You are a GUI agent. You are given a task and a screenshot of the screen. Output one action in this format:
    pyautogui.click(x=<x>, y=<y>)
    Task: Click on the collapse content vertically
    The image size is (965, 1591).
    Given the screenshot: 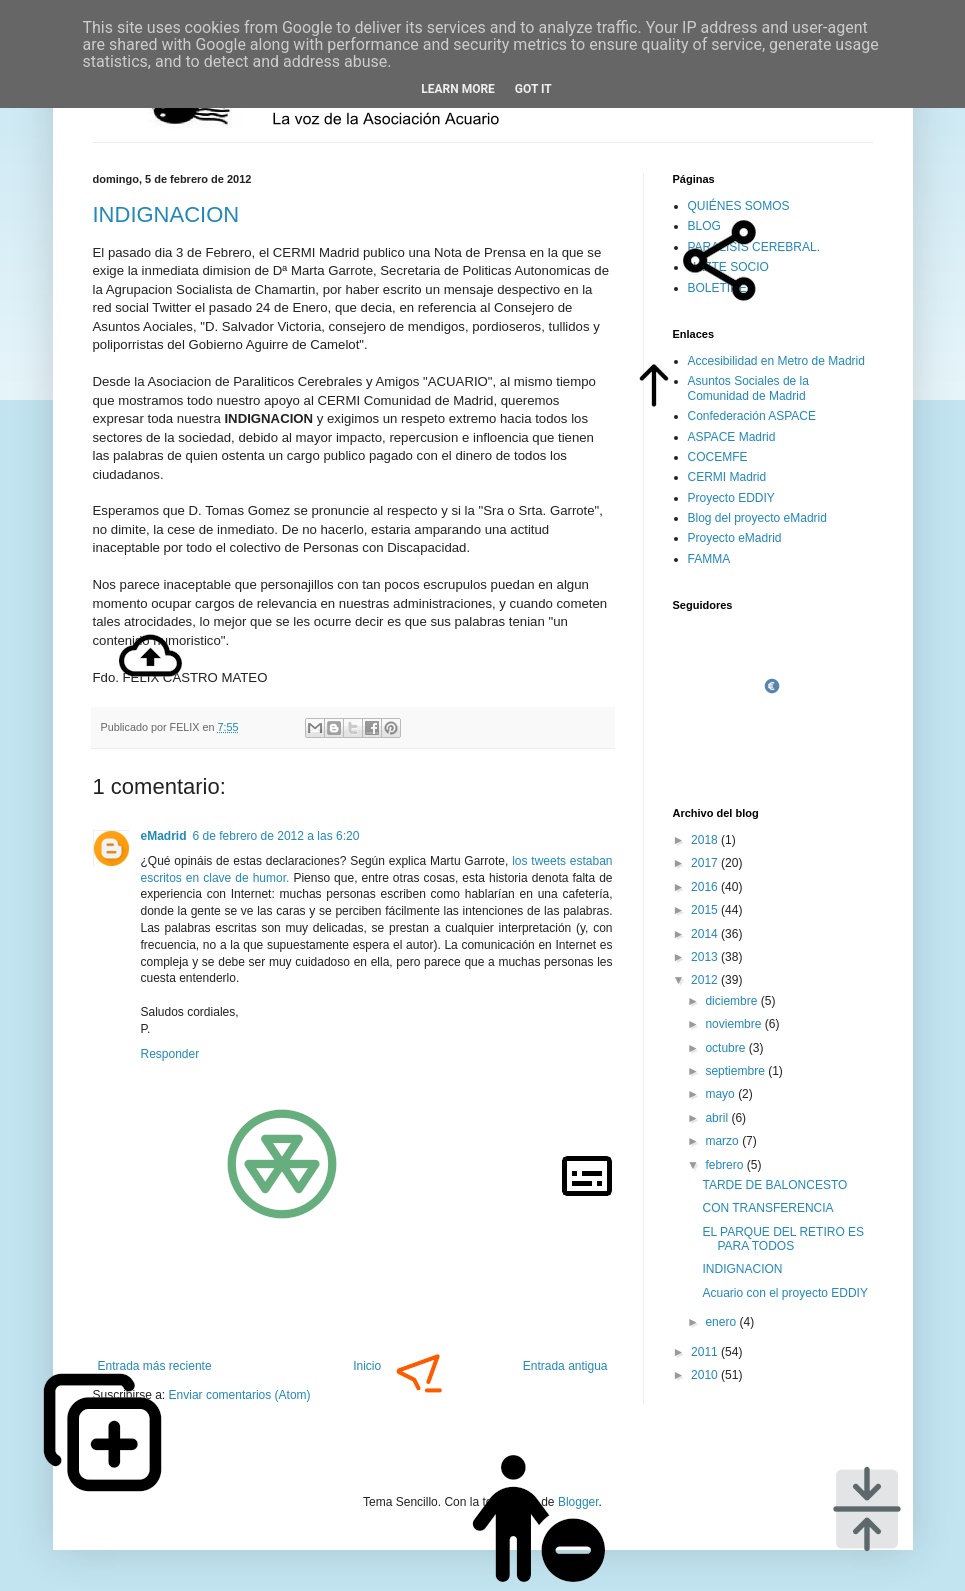 What is the action you would take?
    pyautogui.click(x=867, y=1509)
    